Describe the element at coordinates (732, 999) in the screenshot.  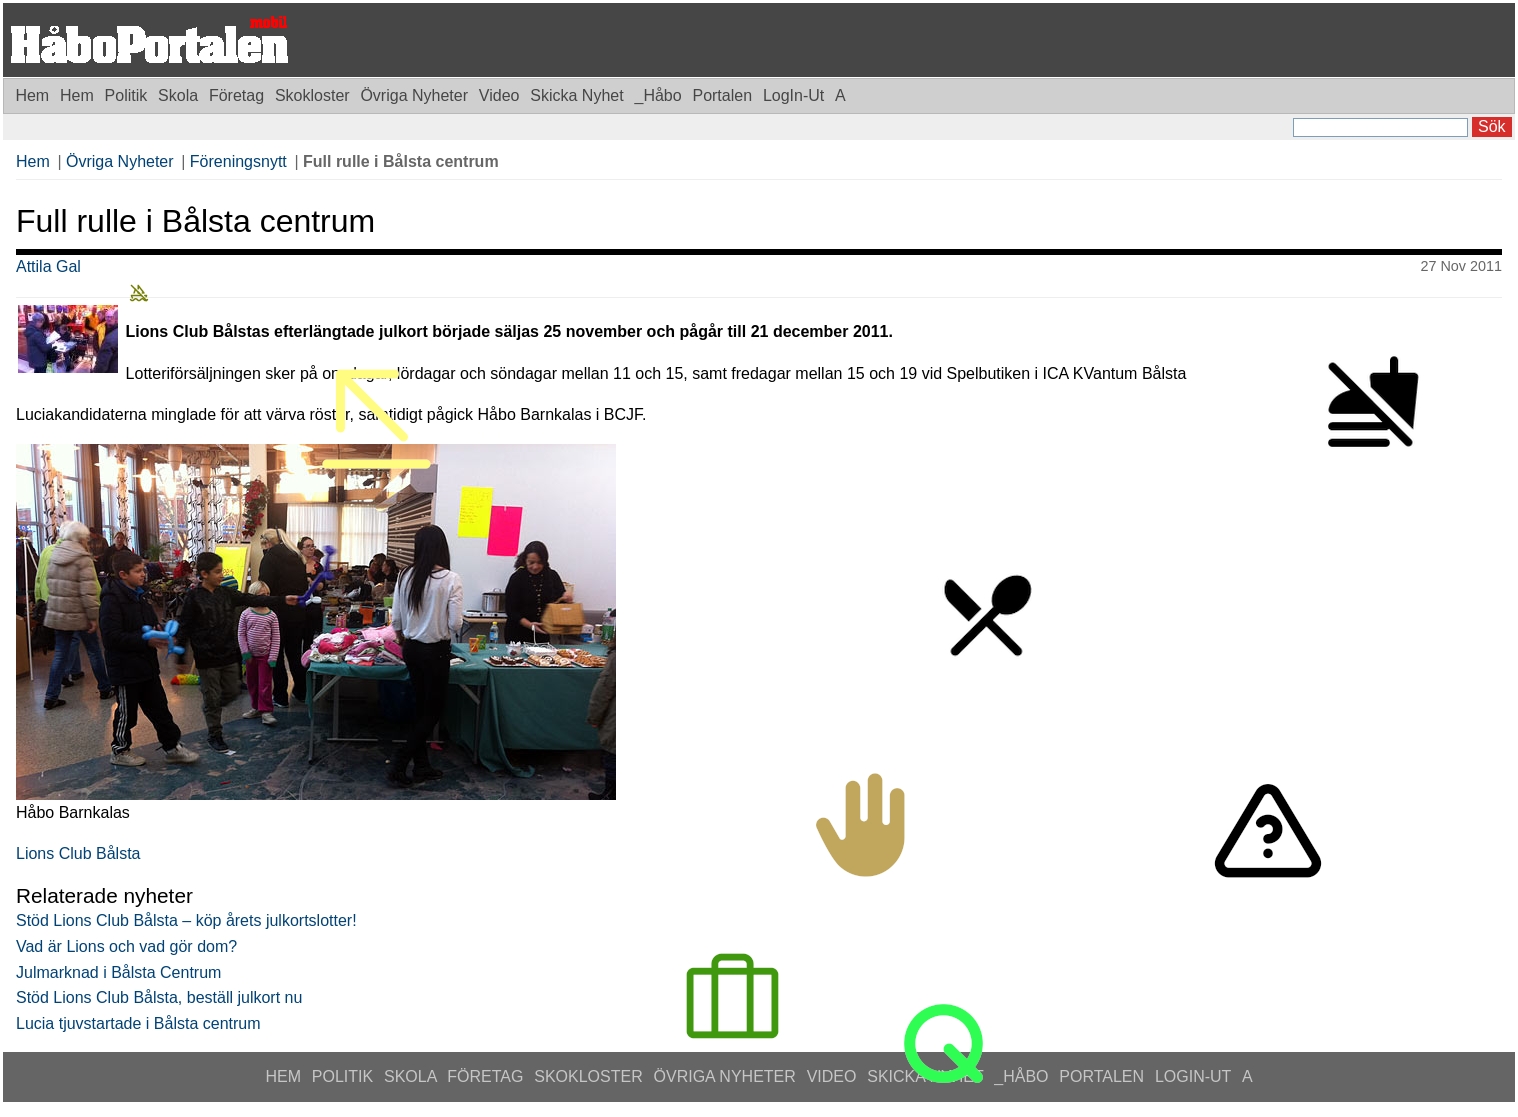
I see `access travel or trip planning features` at that location.